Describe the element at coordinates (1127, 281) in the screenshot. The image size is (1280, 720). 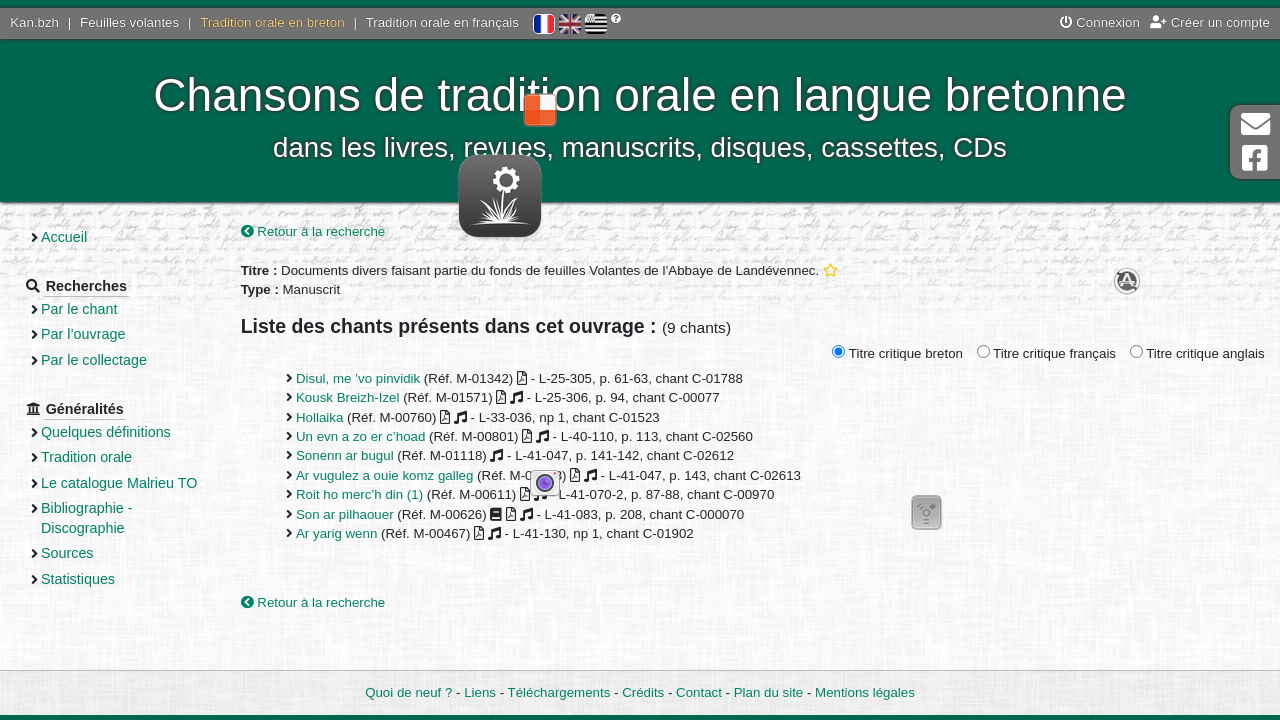
I see `open the software updater application` at that location.